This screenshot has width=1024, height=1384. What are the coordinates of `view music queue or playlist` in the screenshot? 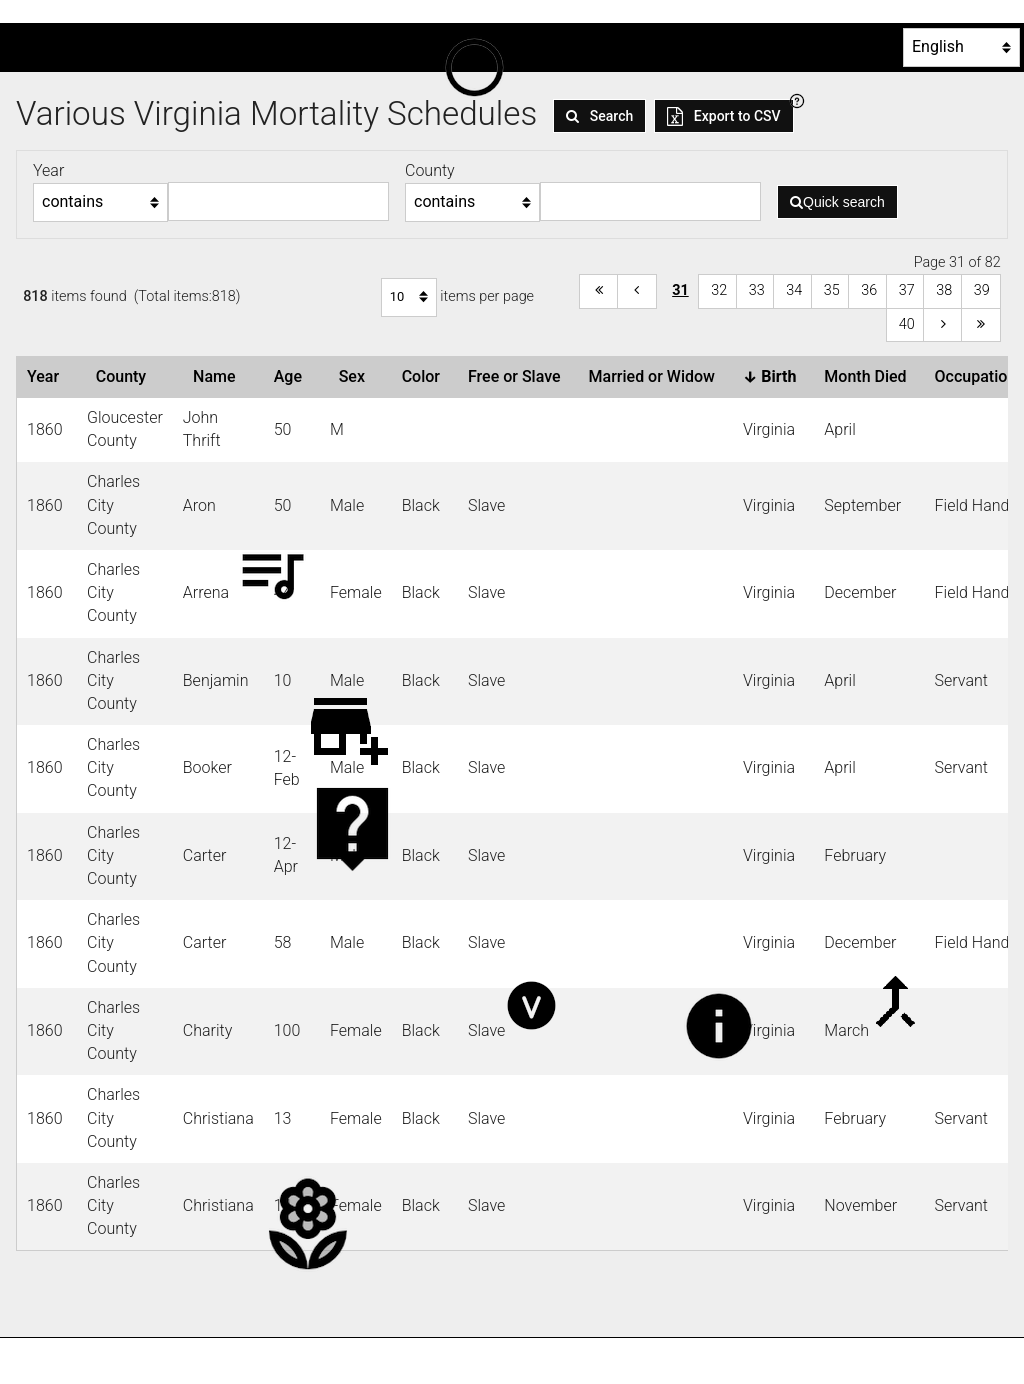 It's located at (271, 573).